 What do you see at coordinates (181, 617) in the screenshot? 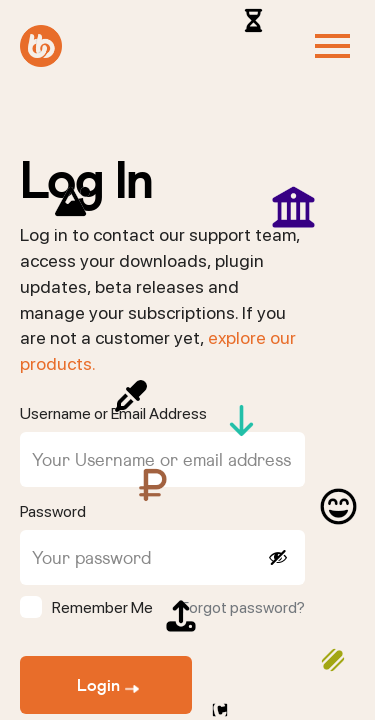
I see `upload a file or document` at bounding box center [181, 617].